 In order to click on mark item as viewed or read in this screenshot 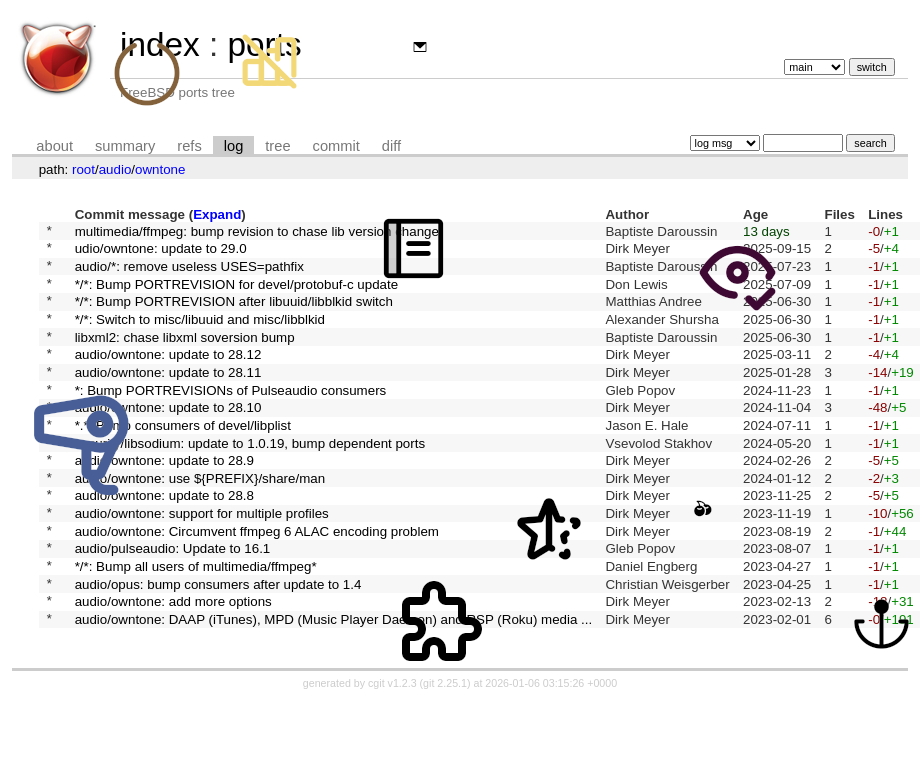, I will do `click(737, 272)`.